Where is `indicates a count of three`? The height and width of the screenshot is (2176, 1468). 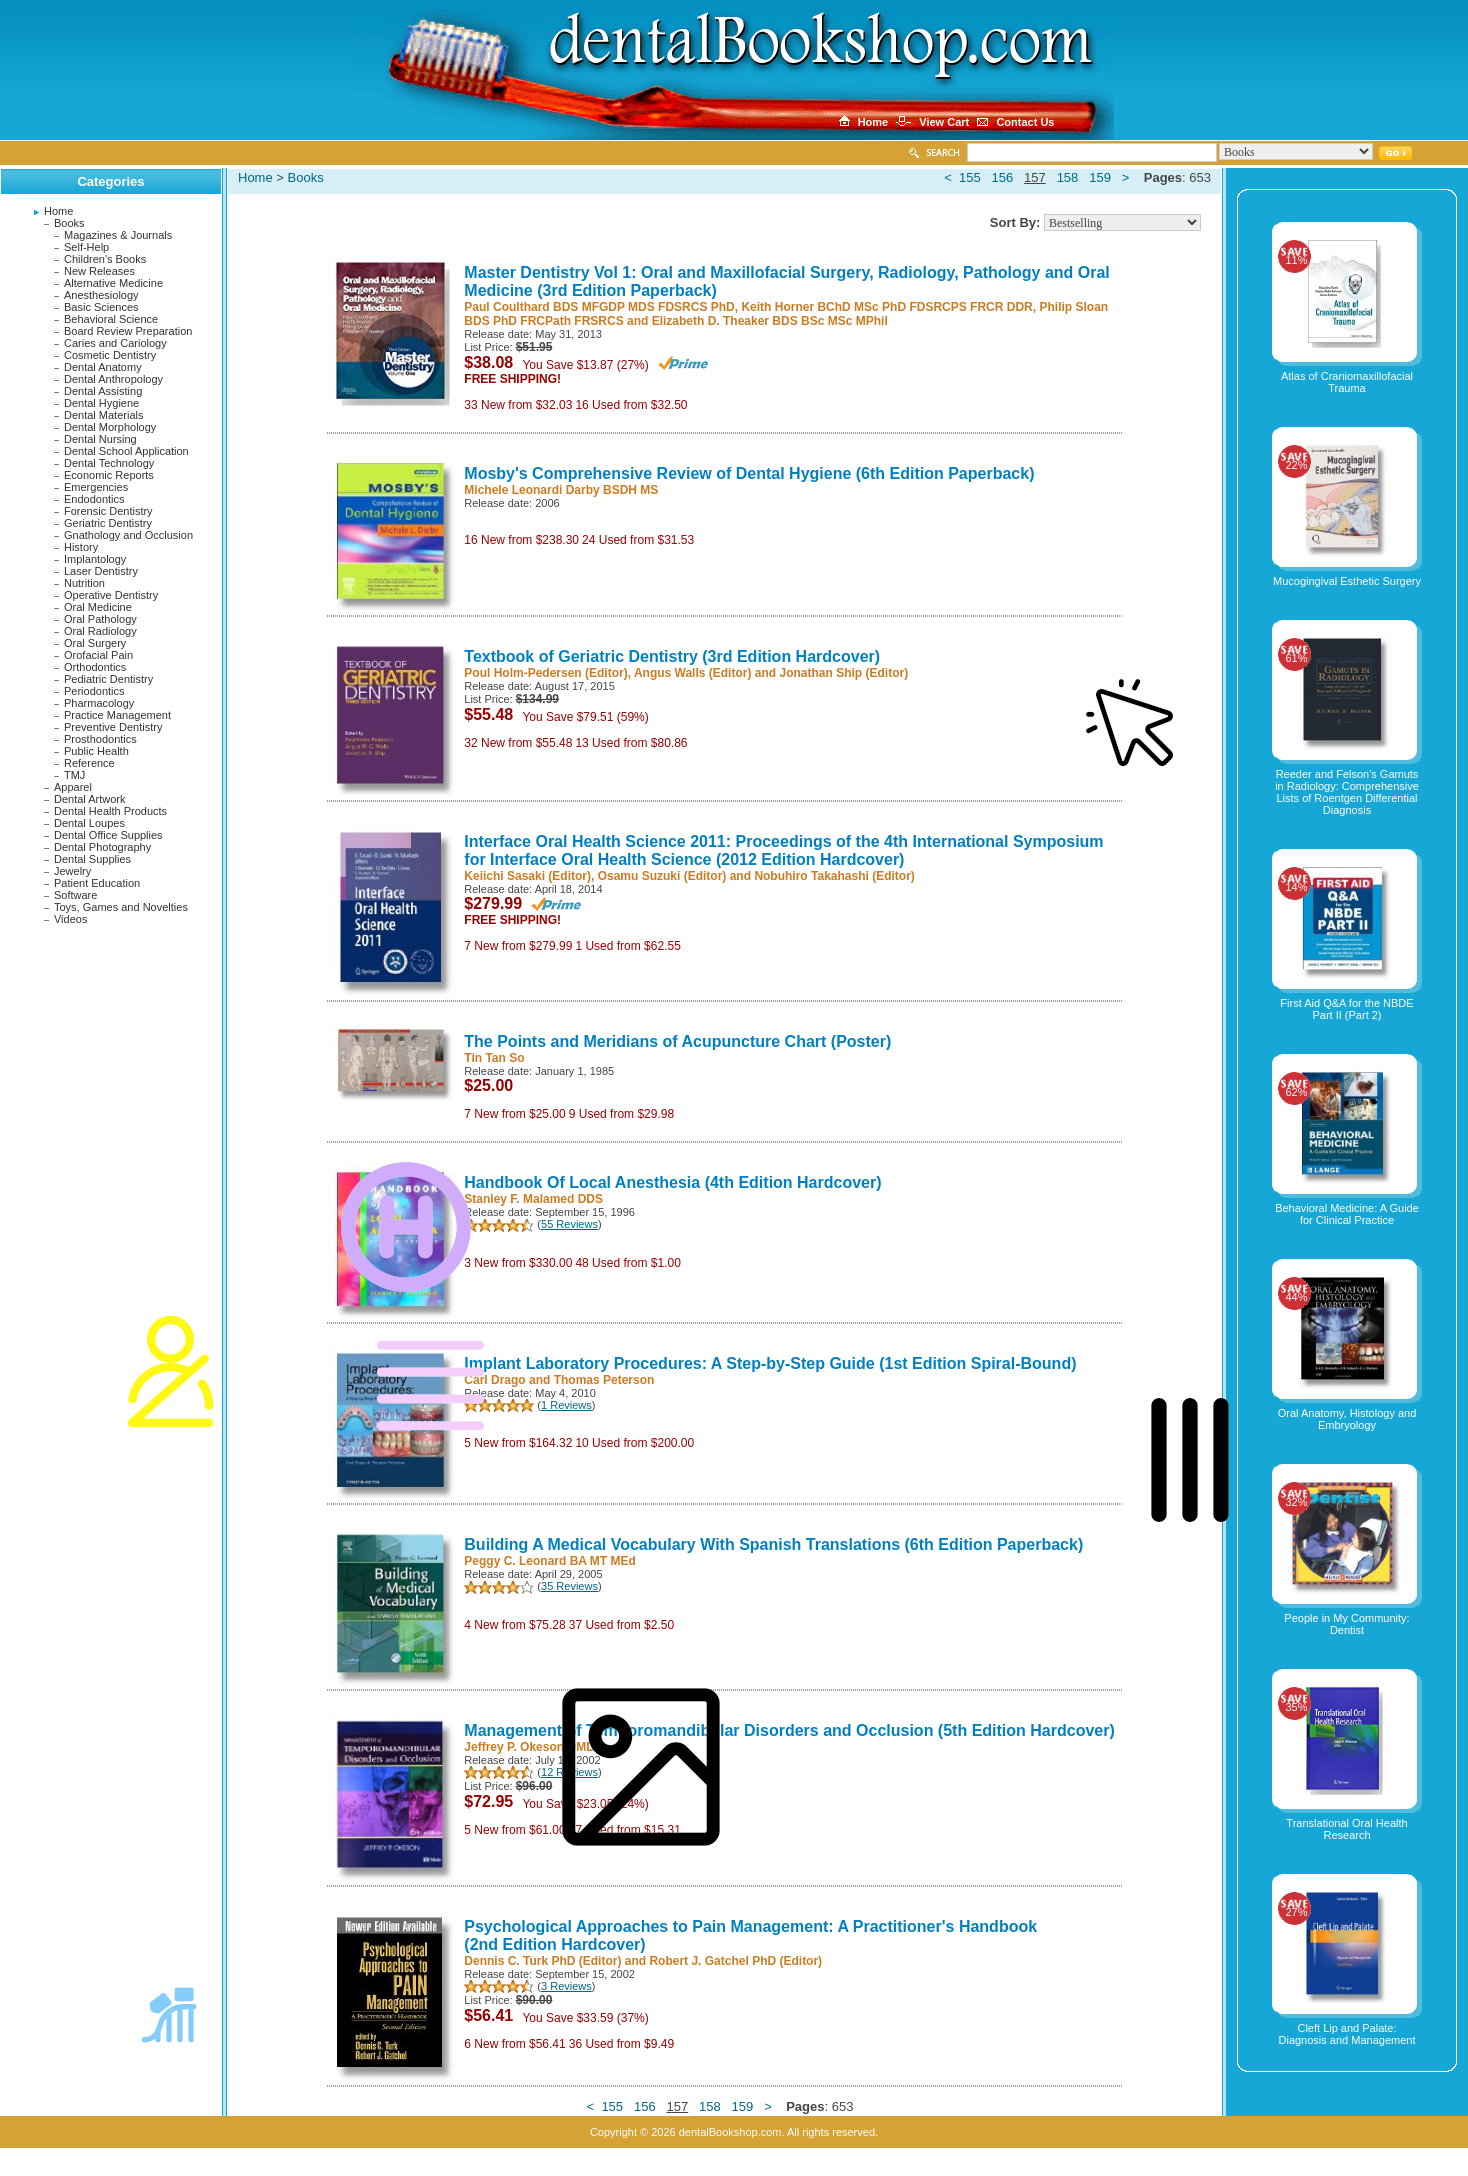 indicates a count of three is located at coordinates (1190, 1460).